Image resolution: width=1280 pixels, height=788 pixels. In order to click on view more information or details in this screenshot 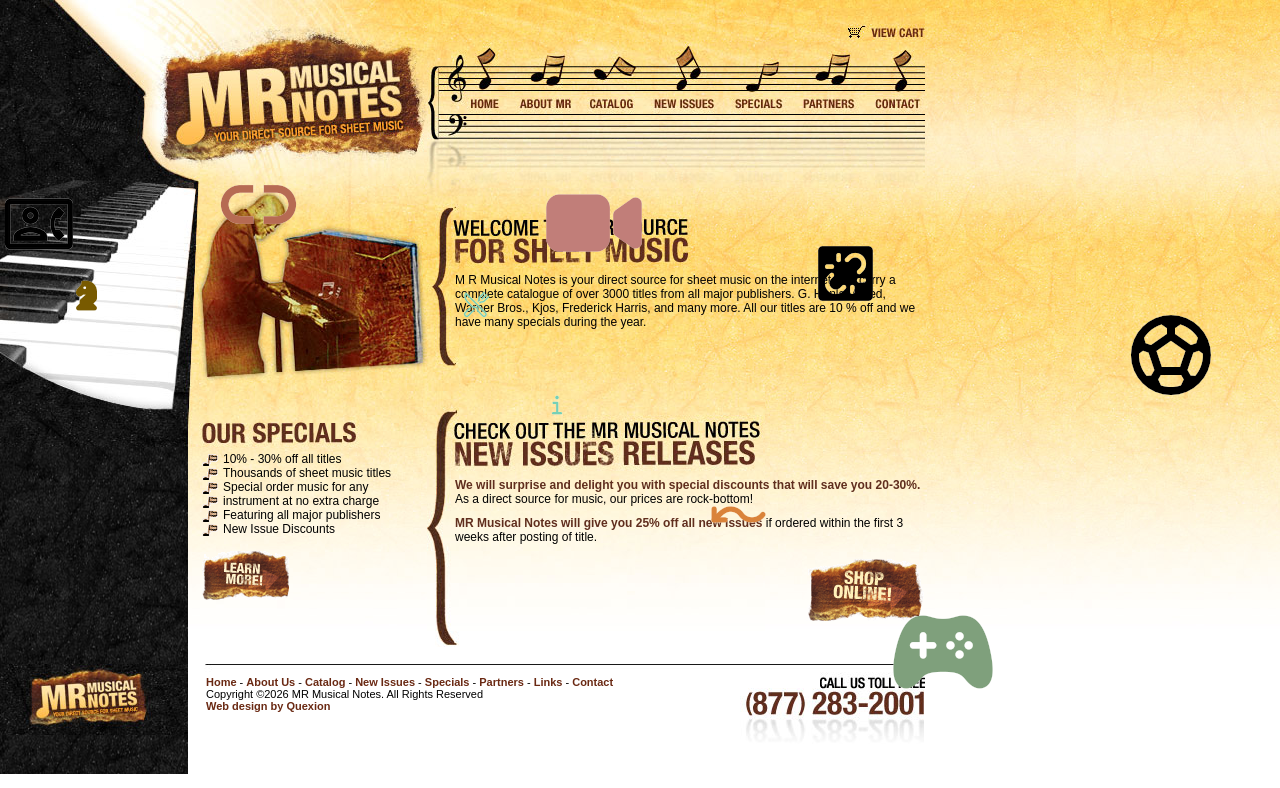, I will do `click(557, 405)`.